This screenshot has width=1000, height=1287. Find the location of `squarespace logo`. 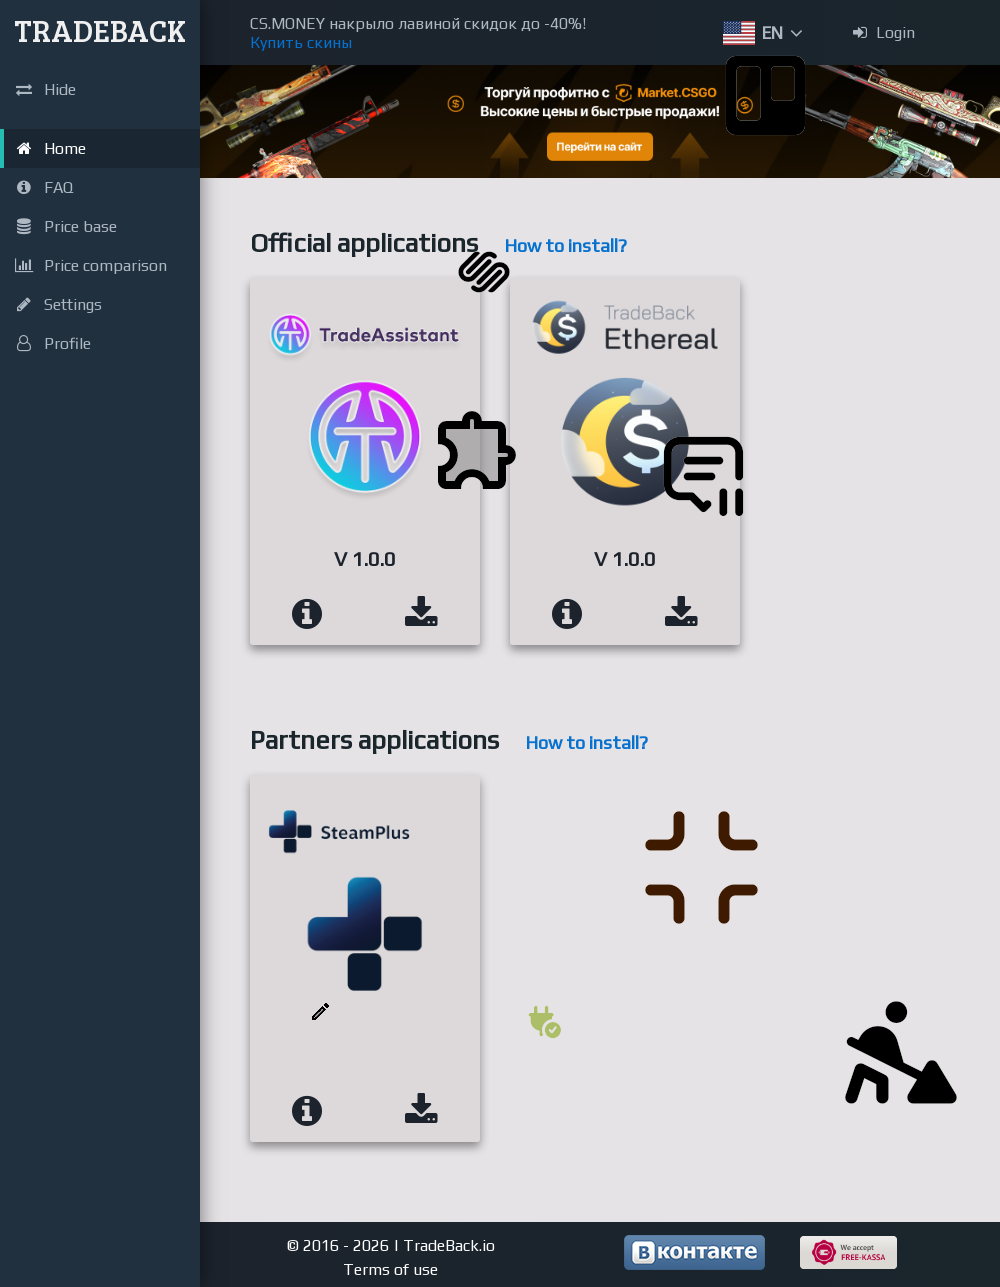

squarespace logo is located at coordinates (484, 272).